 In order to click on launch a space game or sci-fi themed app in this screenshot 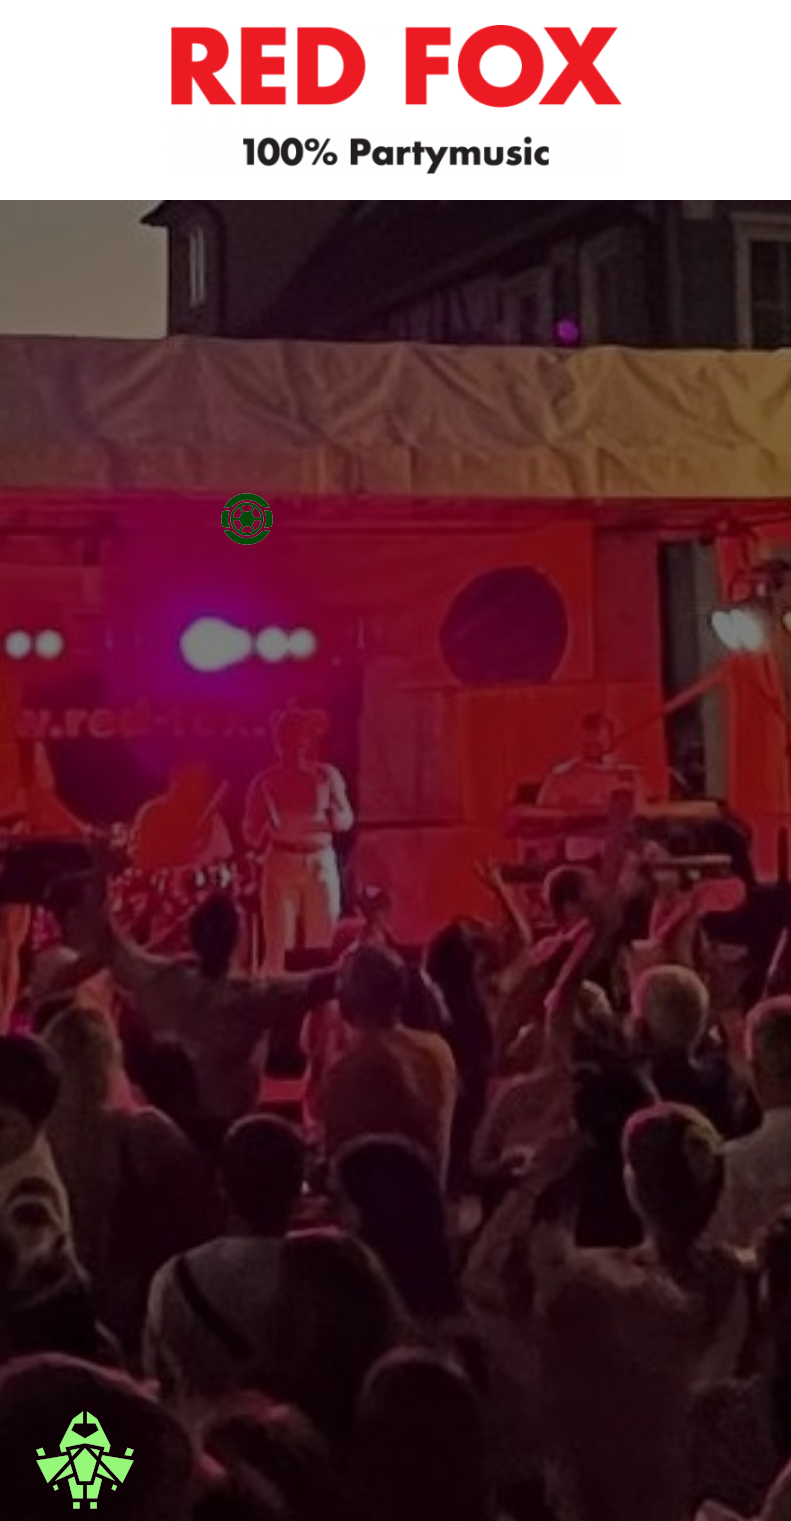, I will do `click(85, 1459)`.